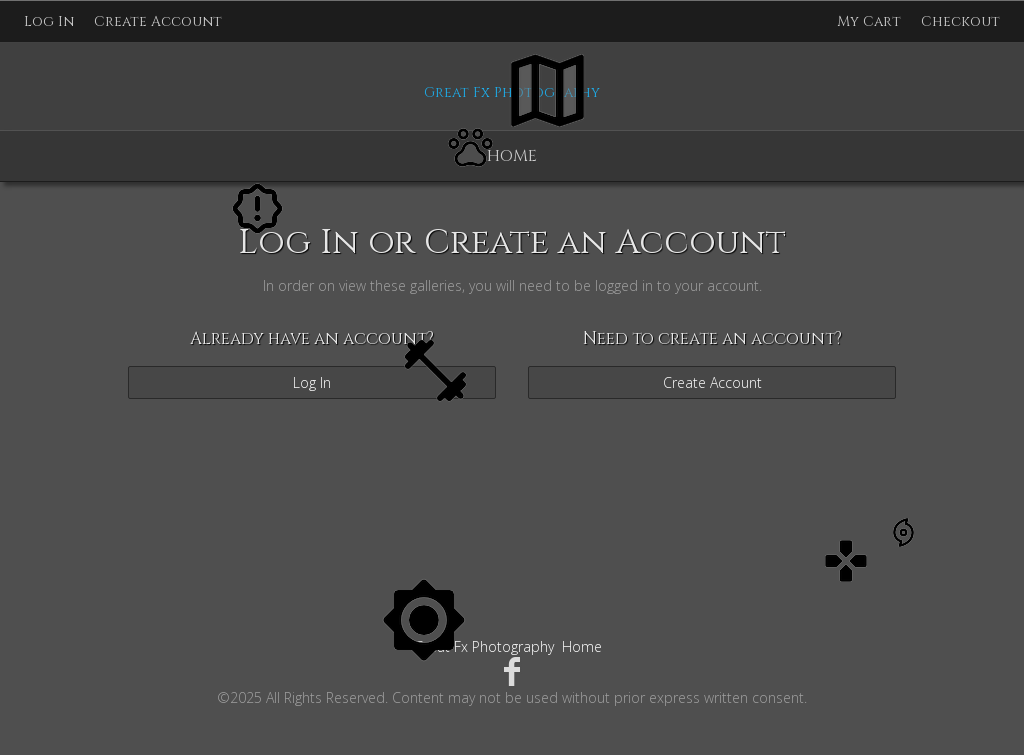  What do you see at coordinates (435, 370) in the screenshot?
I see `access fitness or workout features` at bounding box center [435, 370].